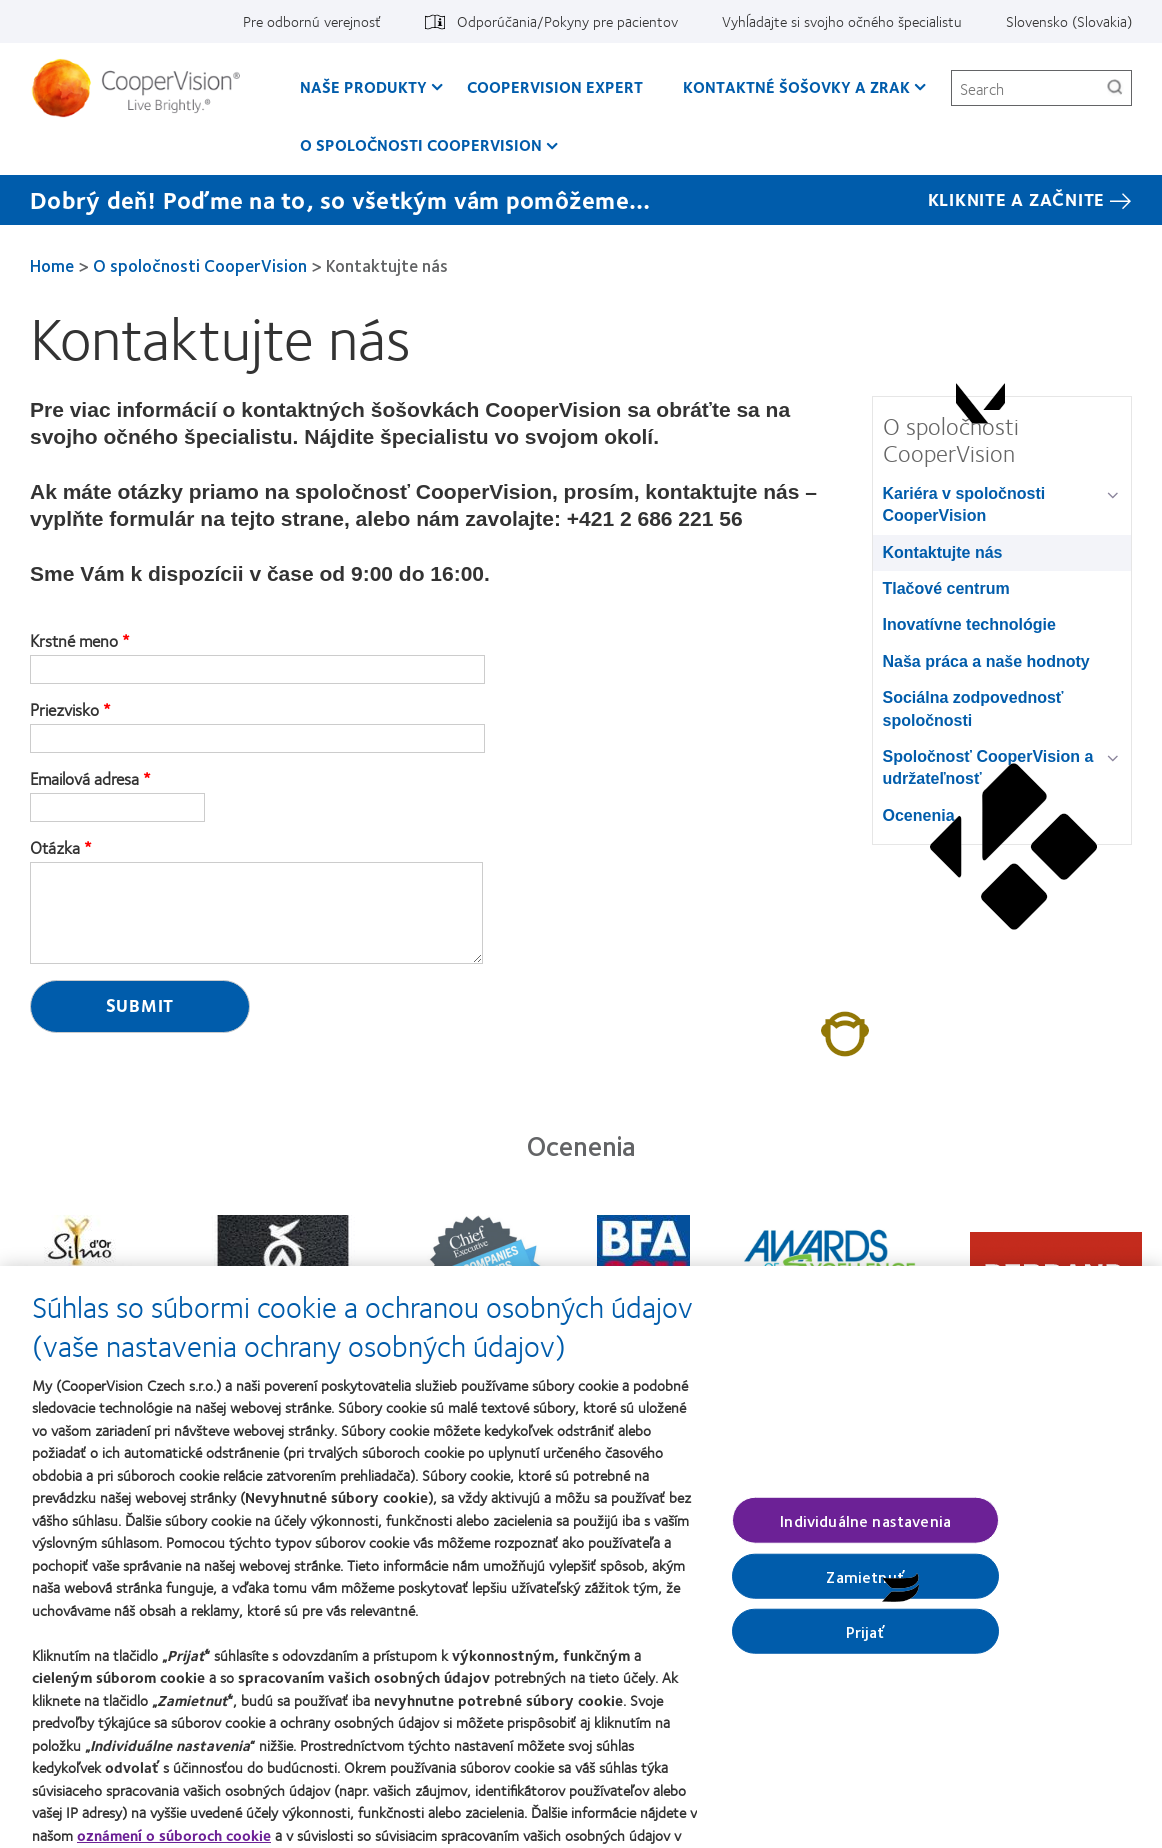 The width and height of the screenshot is (1162, 1848). What do you see at coordinates (980, 403) in the screenshot?
I see `launch valorant game` at bounding box center [980, 403].